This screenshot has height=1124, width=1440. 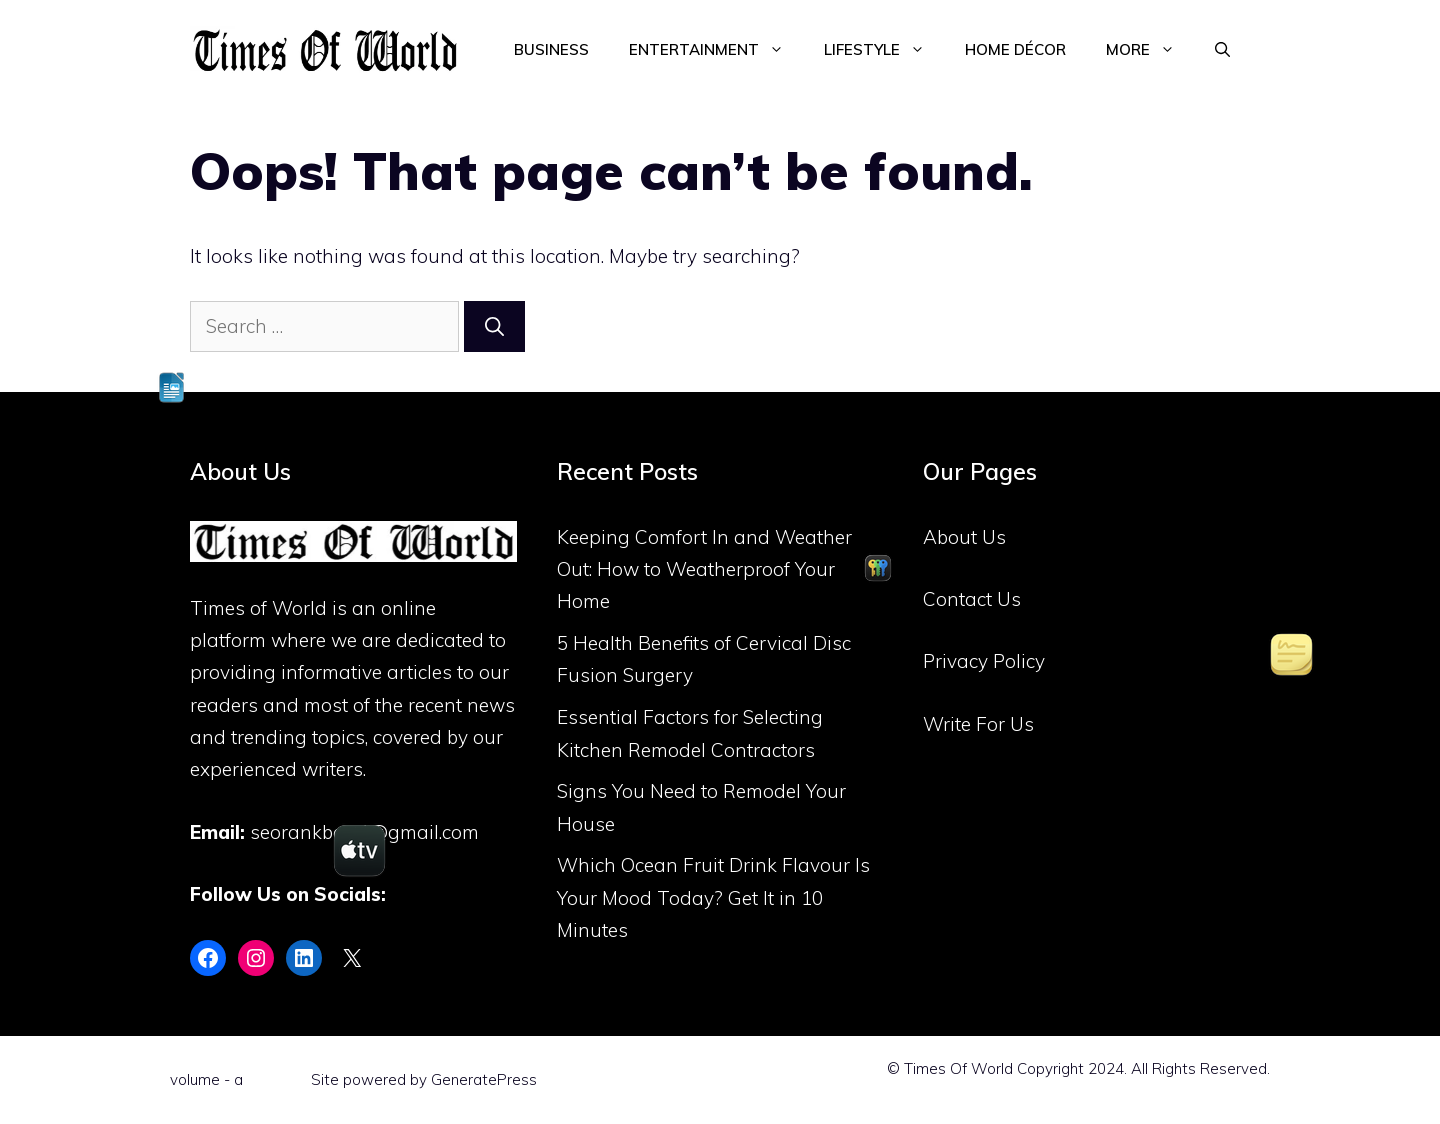 What do you see at coordinates (1291, 654) in the screenshot?
I see `open the Stickies app for quick notes` at bounding box center [1291, 654].